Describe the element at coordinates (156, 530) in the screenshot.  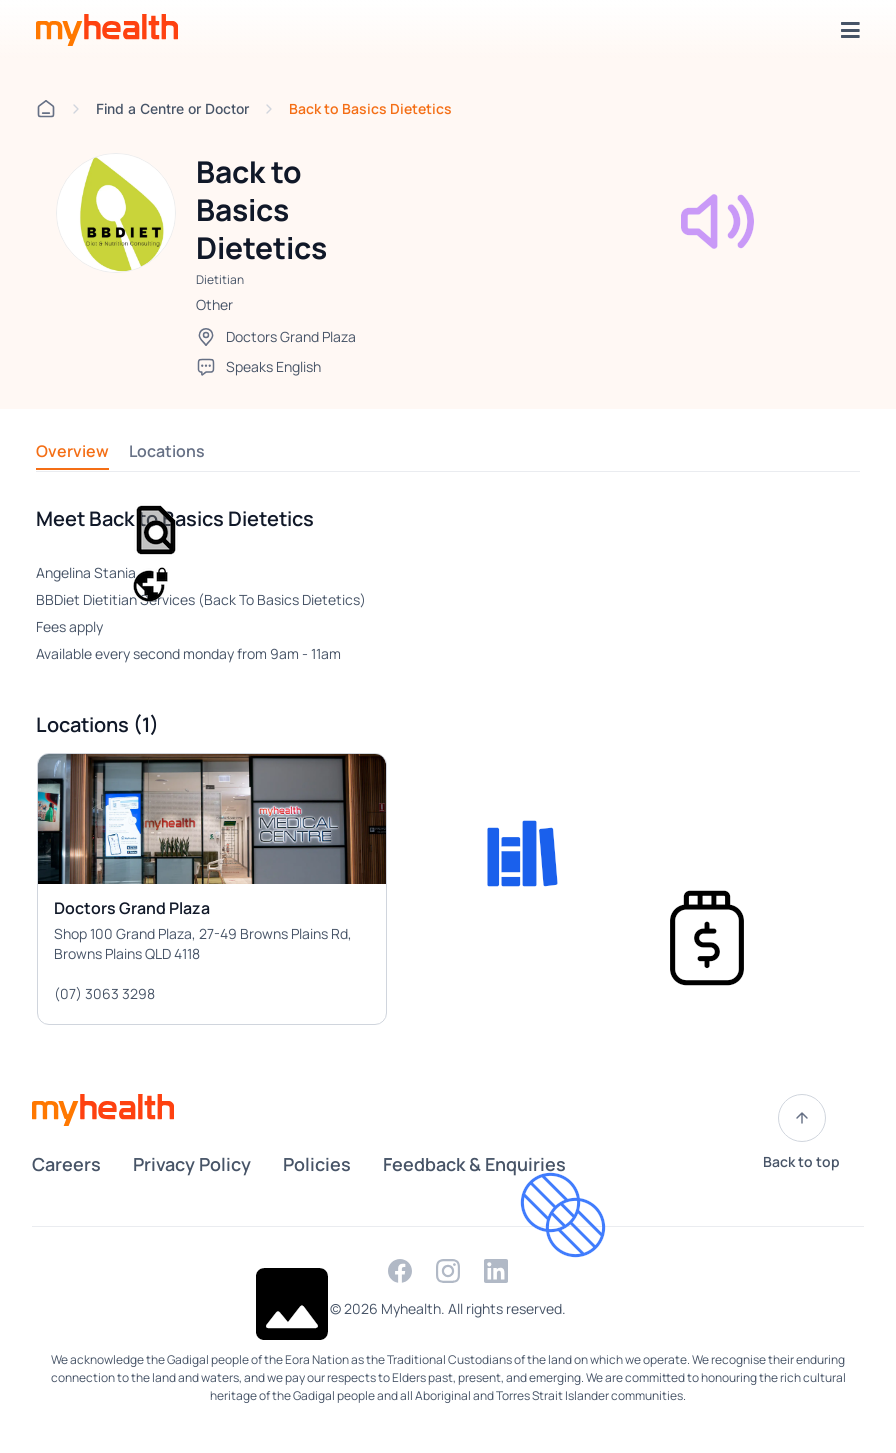
I see `search within the current document` at that location.